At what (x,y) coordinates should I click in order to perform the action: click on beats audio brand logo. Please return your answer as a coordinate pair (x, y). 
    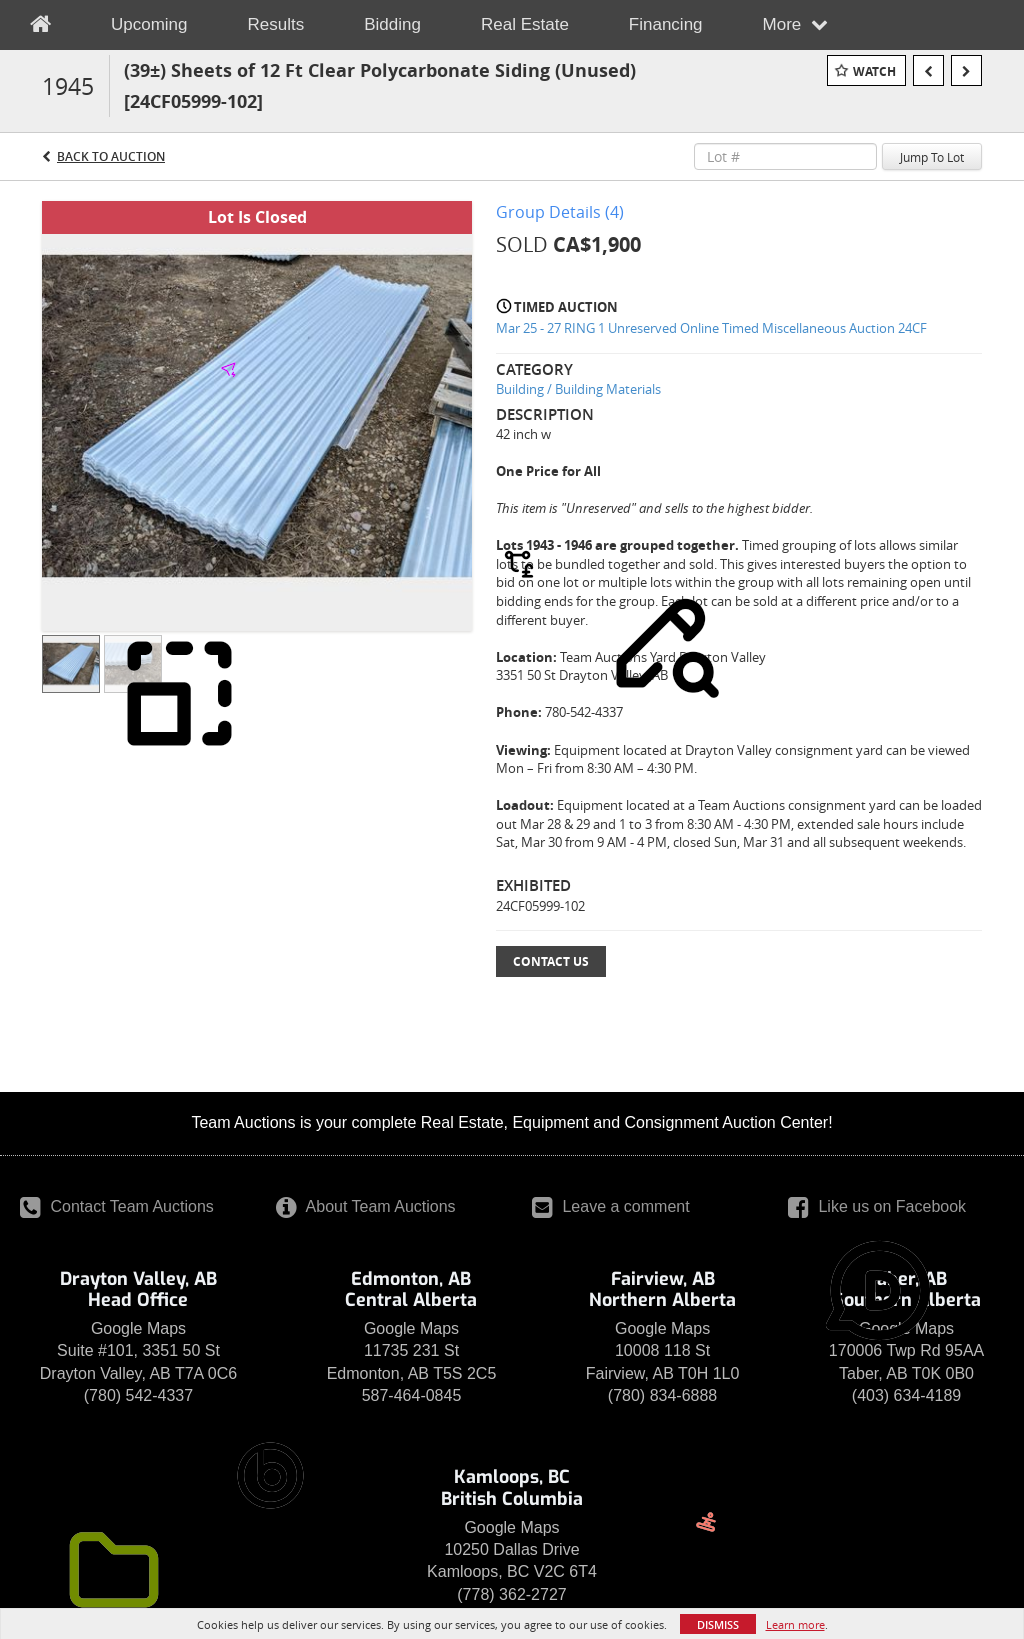
    Looking at the image, I should click on (270, 1475).